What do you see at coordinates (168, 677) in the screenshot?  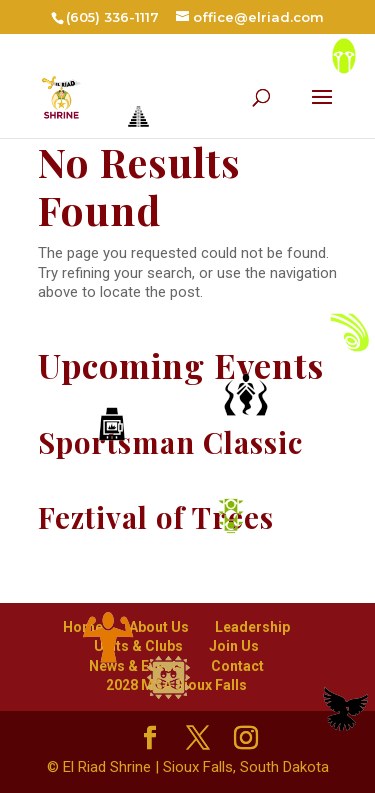 I see `thwomp enemy character from super mario games` at bounding box center [168, 677].